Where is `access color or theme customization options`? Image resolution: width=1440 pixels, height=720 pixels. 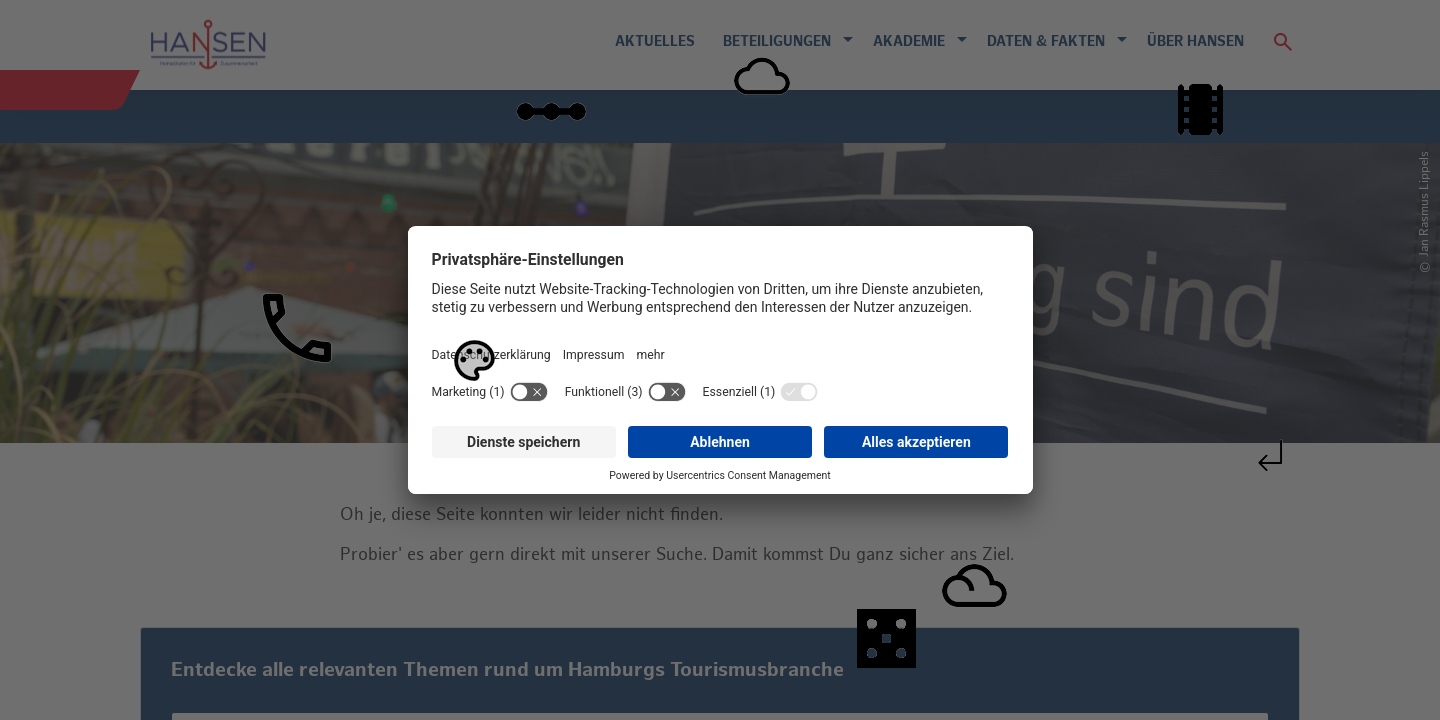
access color or theme customization options is located at coordinates (474, 360).